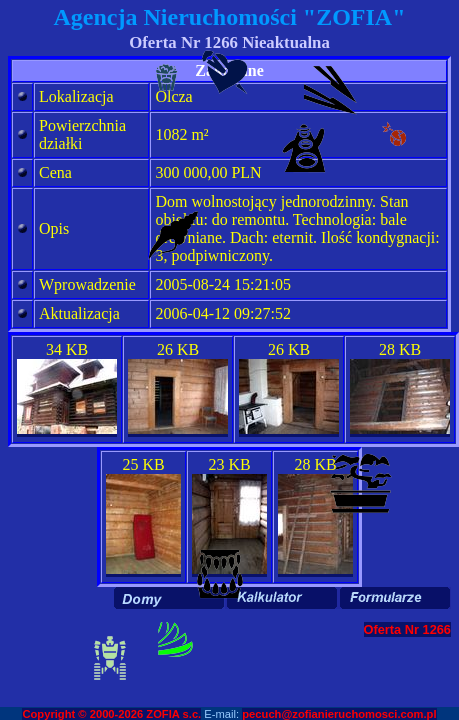 This screenshot has width=459, height=720. Describe the element at coordinates (330, 92) in the screenshot. I see `perform a precision attack or critical strike` at that location.